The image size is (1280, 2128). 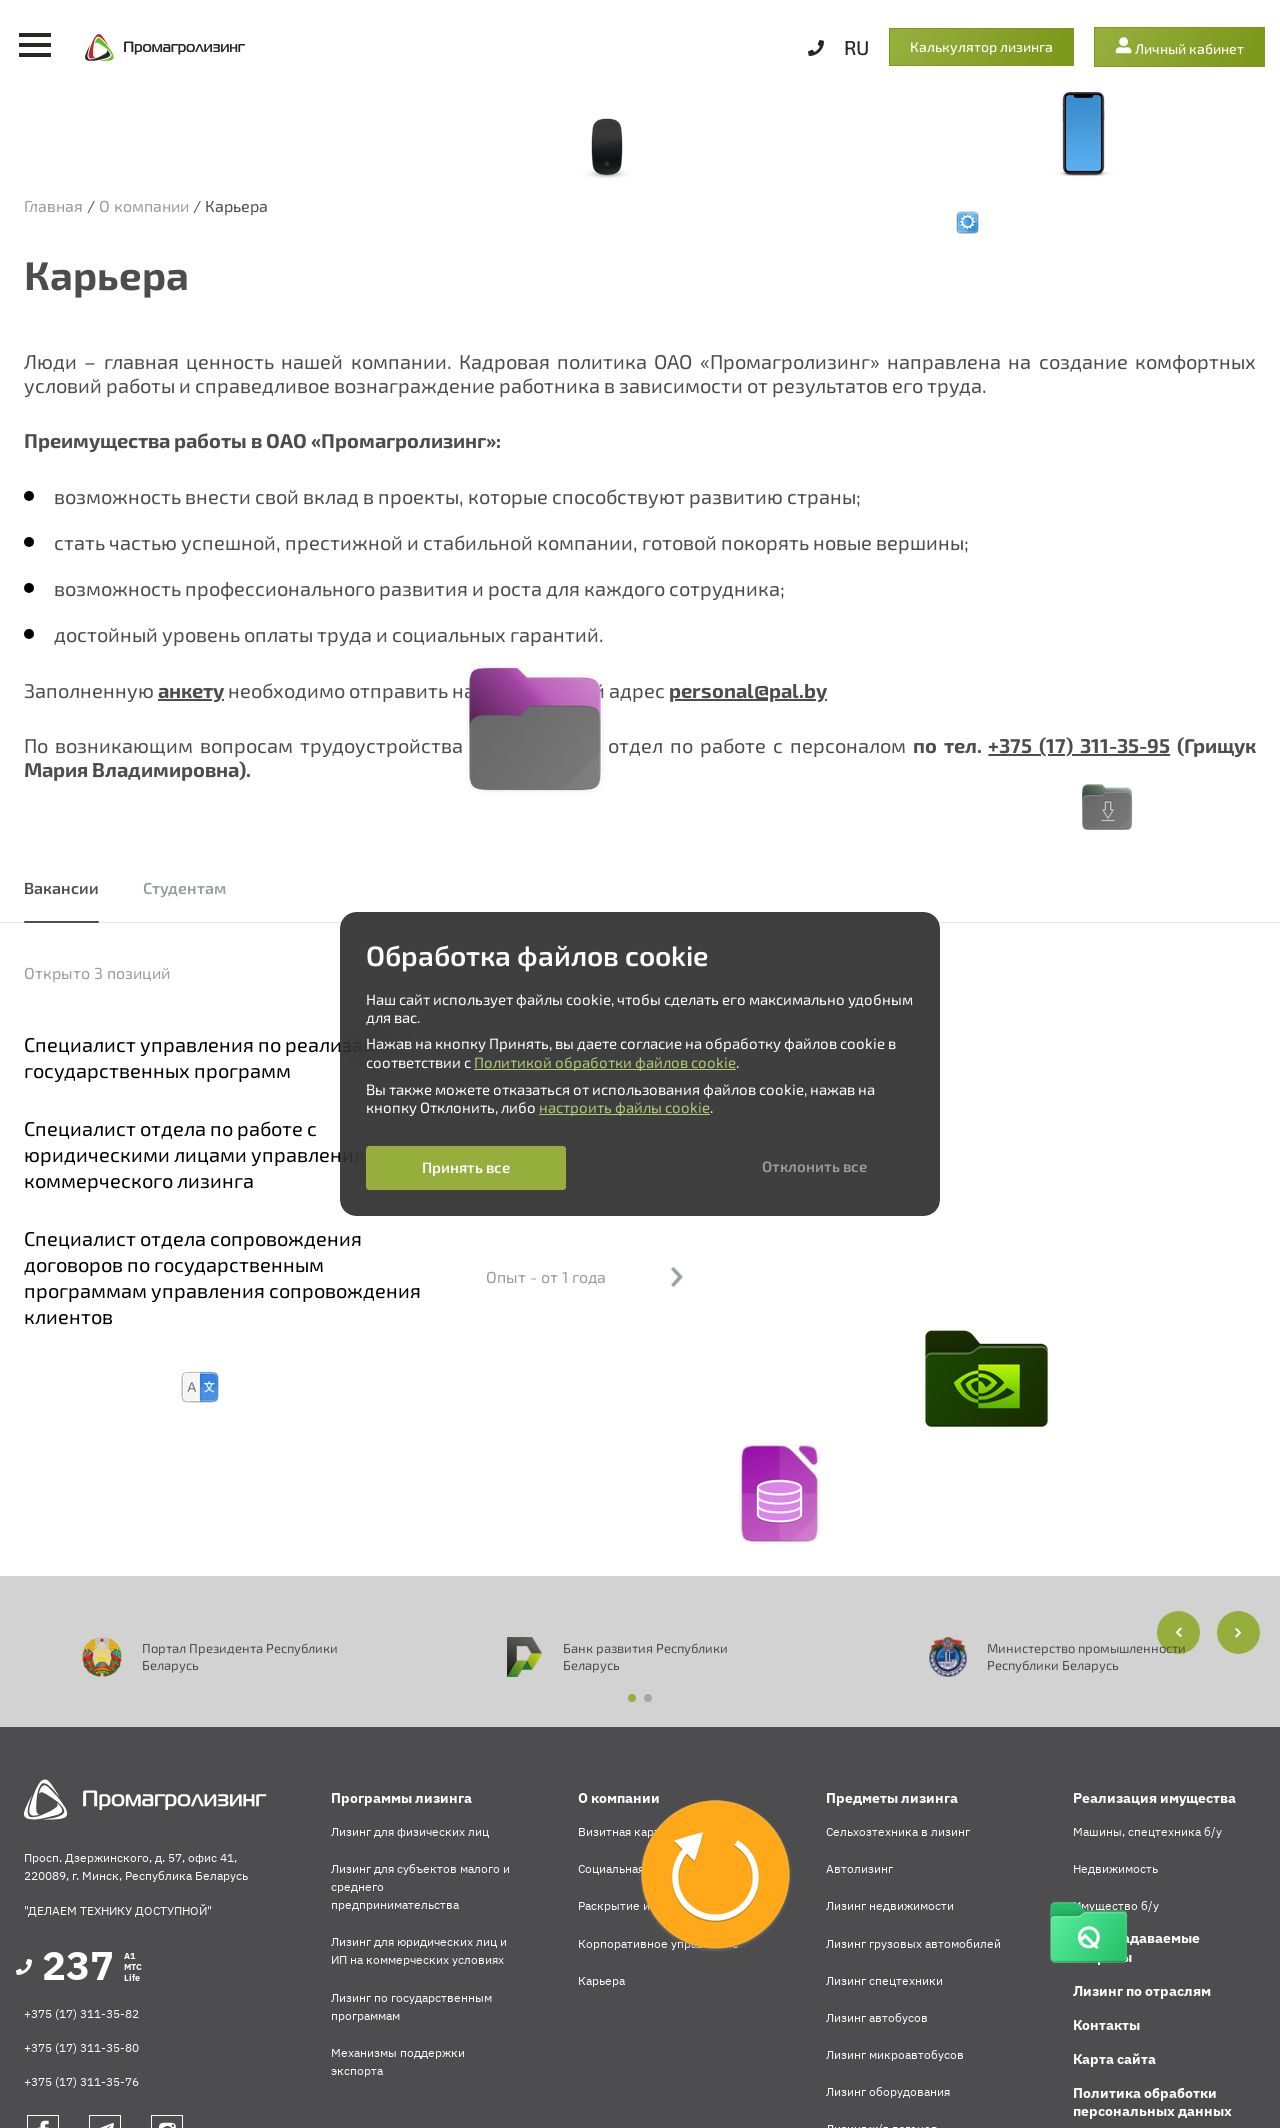 I want to click on open default applications settings, so click(x=967, y=222).